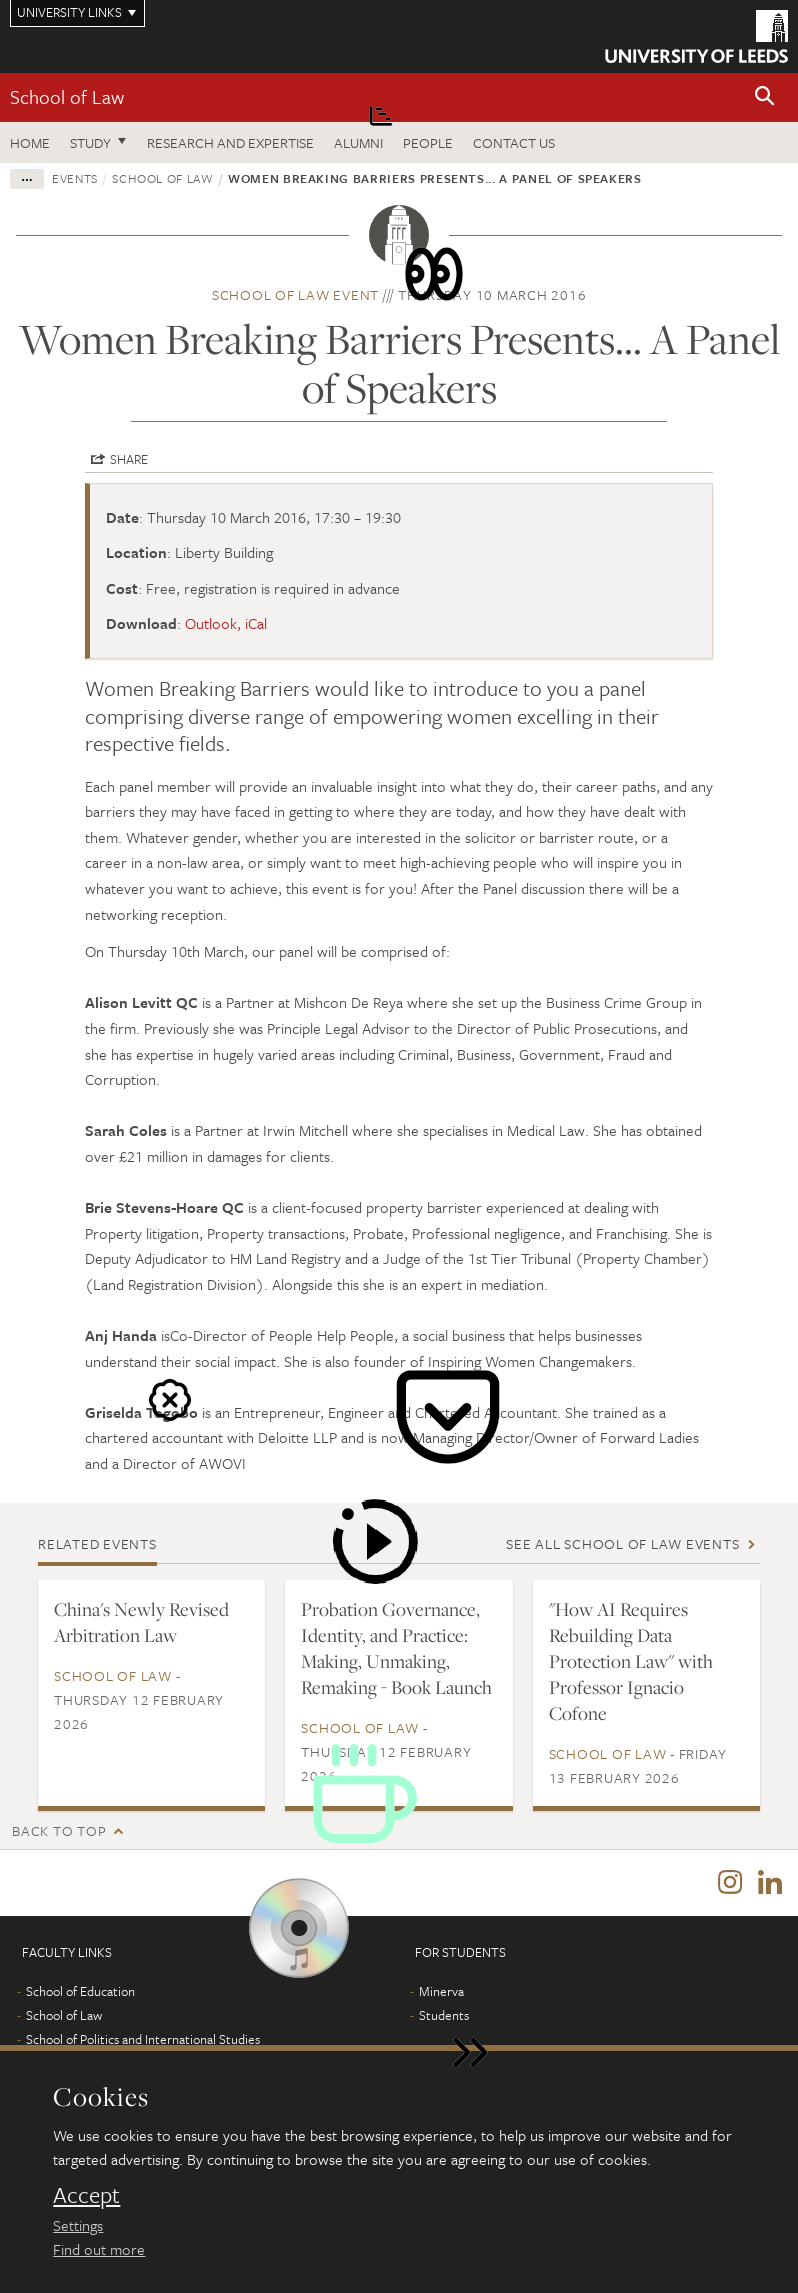 This screenshot has height=2293, width=798. Describe the element at coordinates (448, 1417) in the screenshot. I see `save to pocket app` at that location.